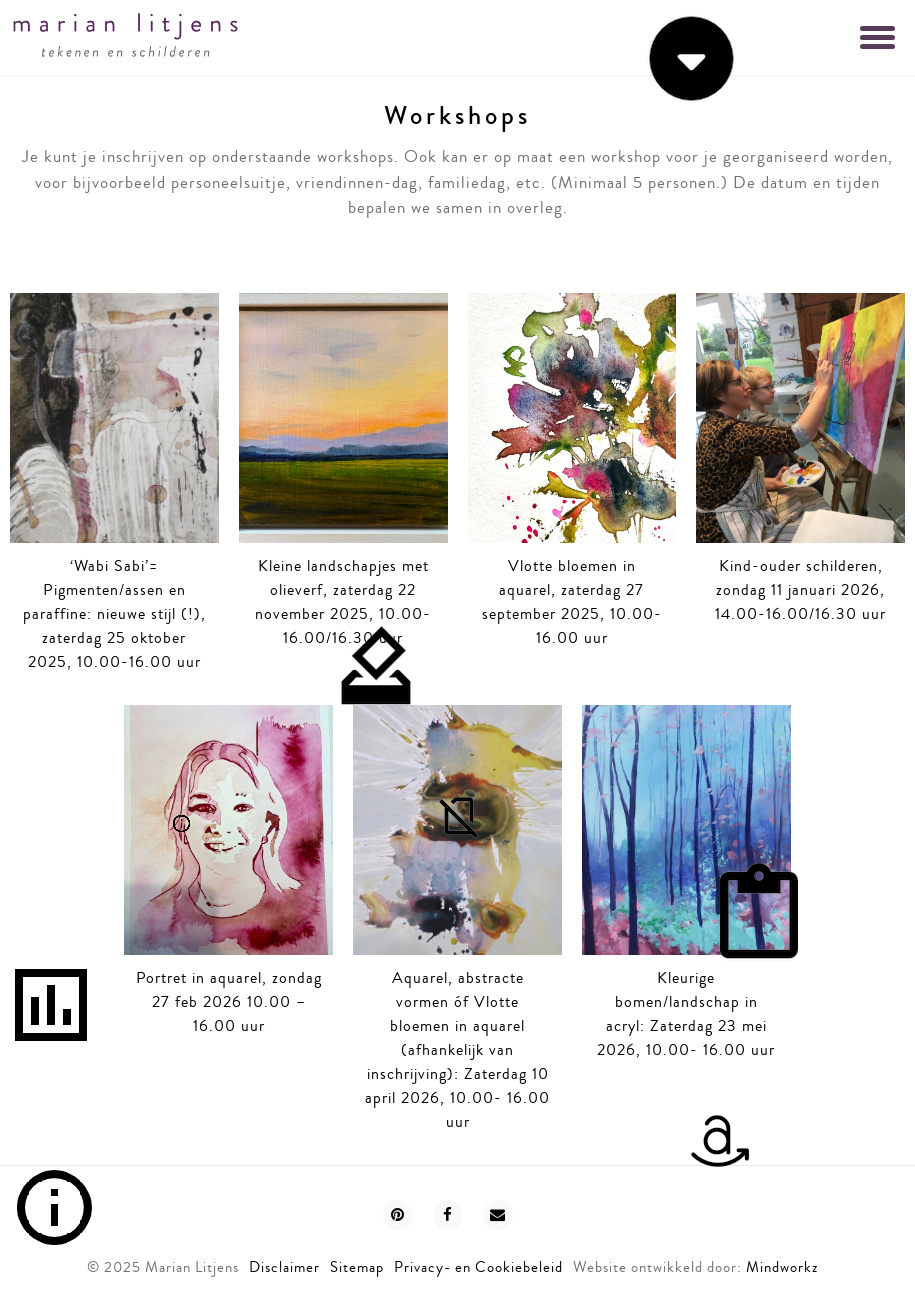 The height and width of the screenshot is (1310, 915). Describe the element at coordinates (718, 1140) in the screenshot. I see `open the Amazon app or website` at that location.